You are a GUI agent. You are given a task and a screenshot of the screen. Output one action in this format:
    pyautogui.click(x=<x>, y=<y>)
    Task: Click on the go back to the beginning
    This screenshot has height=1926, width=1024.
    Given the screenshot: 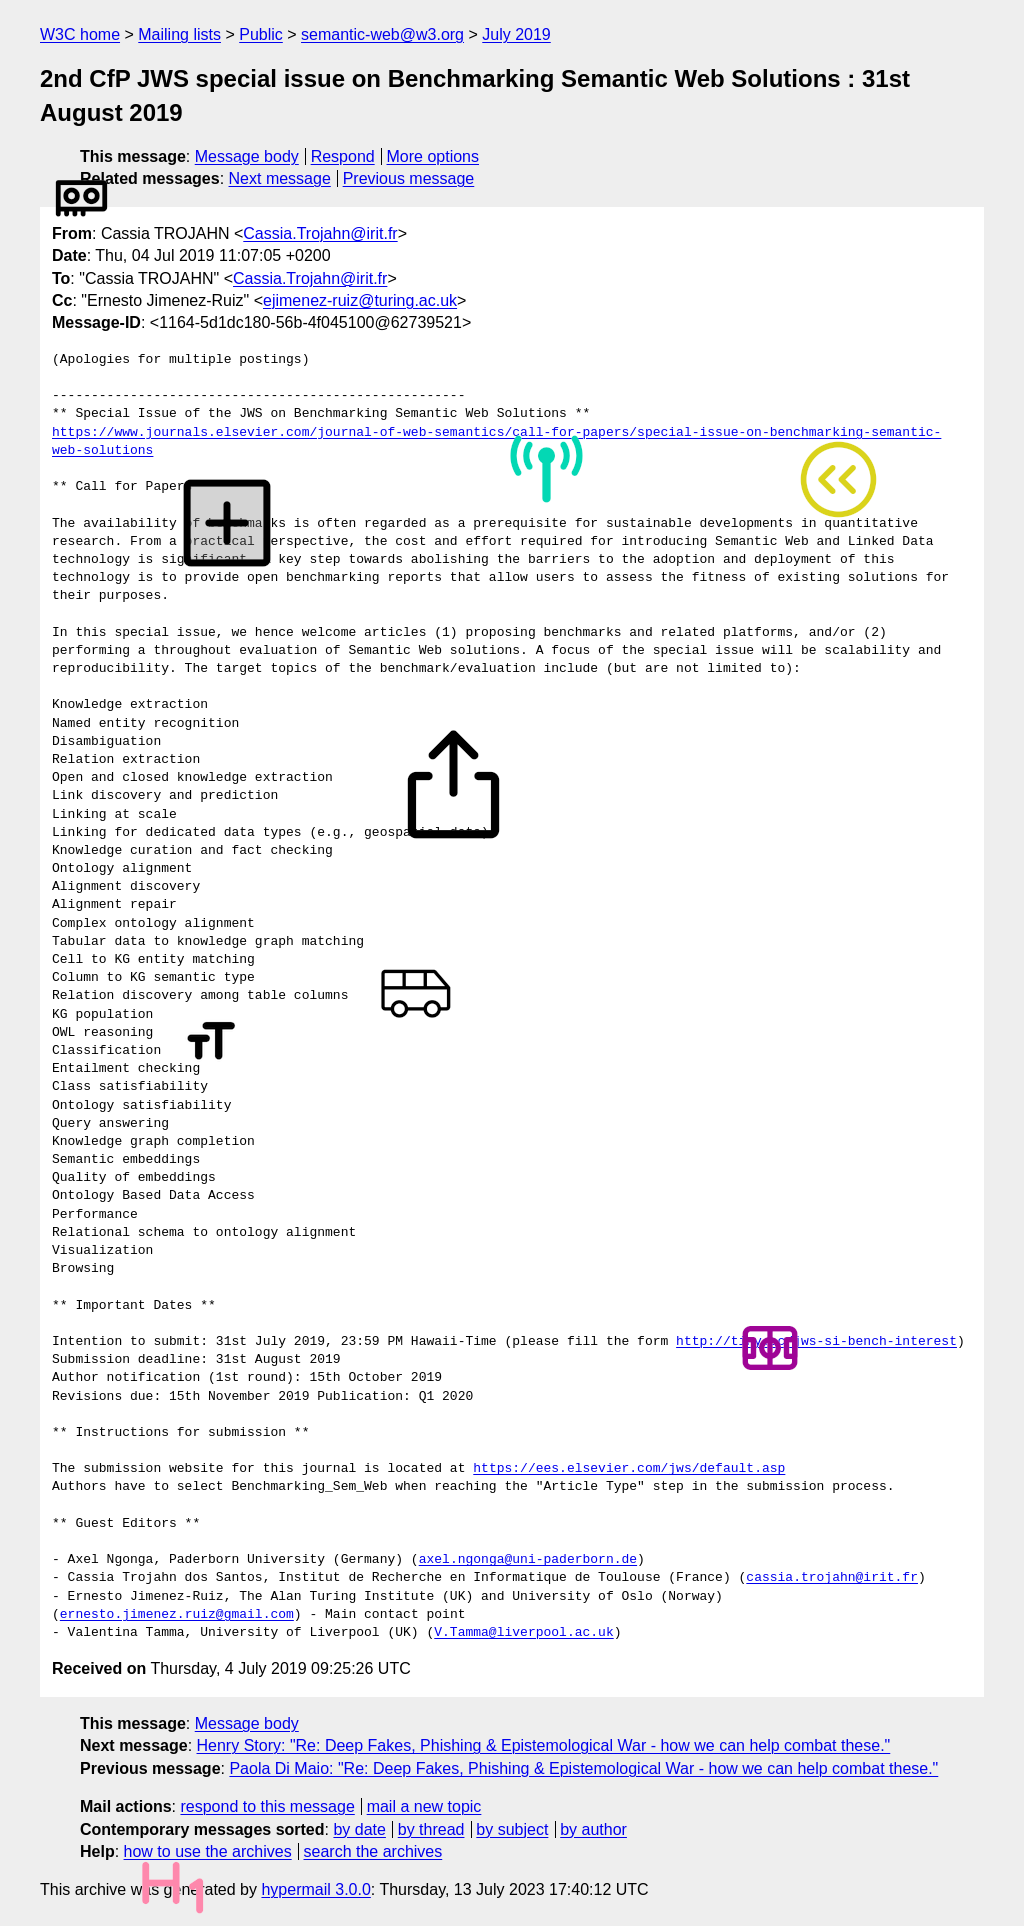 What is the action you would take?
    pyautogui.click(x=838, y=479)
    